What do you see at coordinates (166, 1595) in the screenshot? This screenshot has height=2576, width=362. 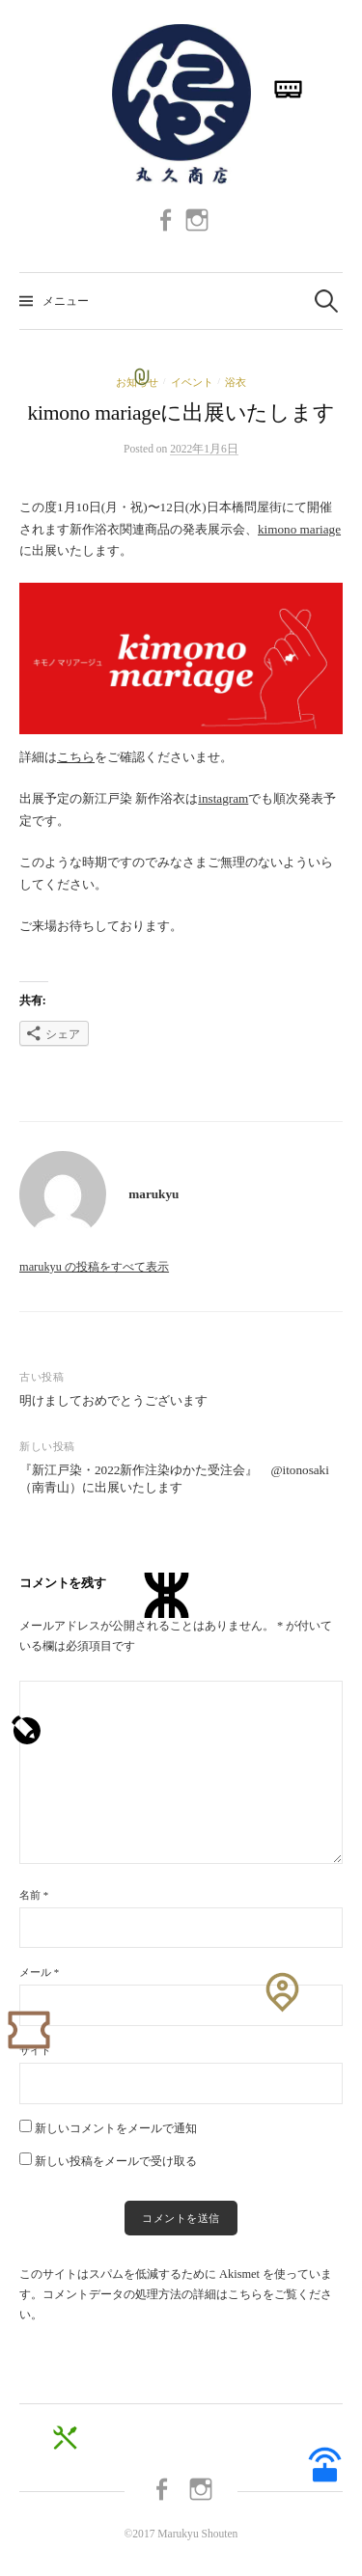 I see `open the Shenzhen Metro app` at bounding box center [166, 1595].